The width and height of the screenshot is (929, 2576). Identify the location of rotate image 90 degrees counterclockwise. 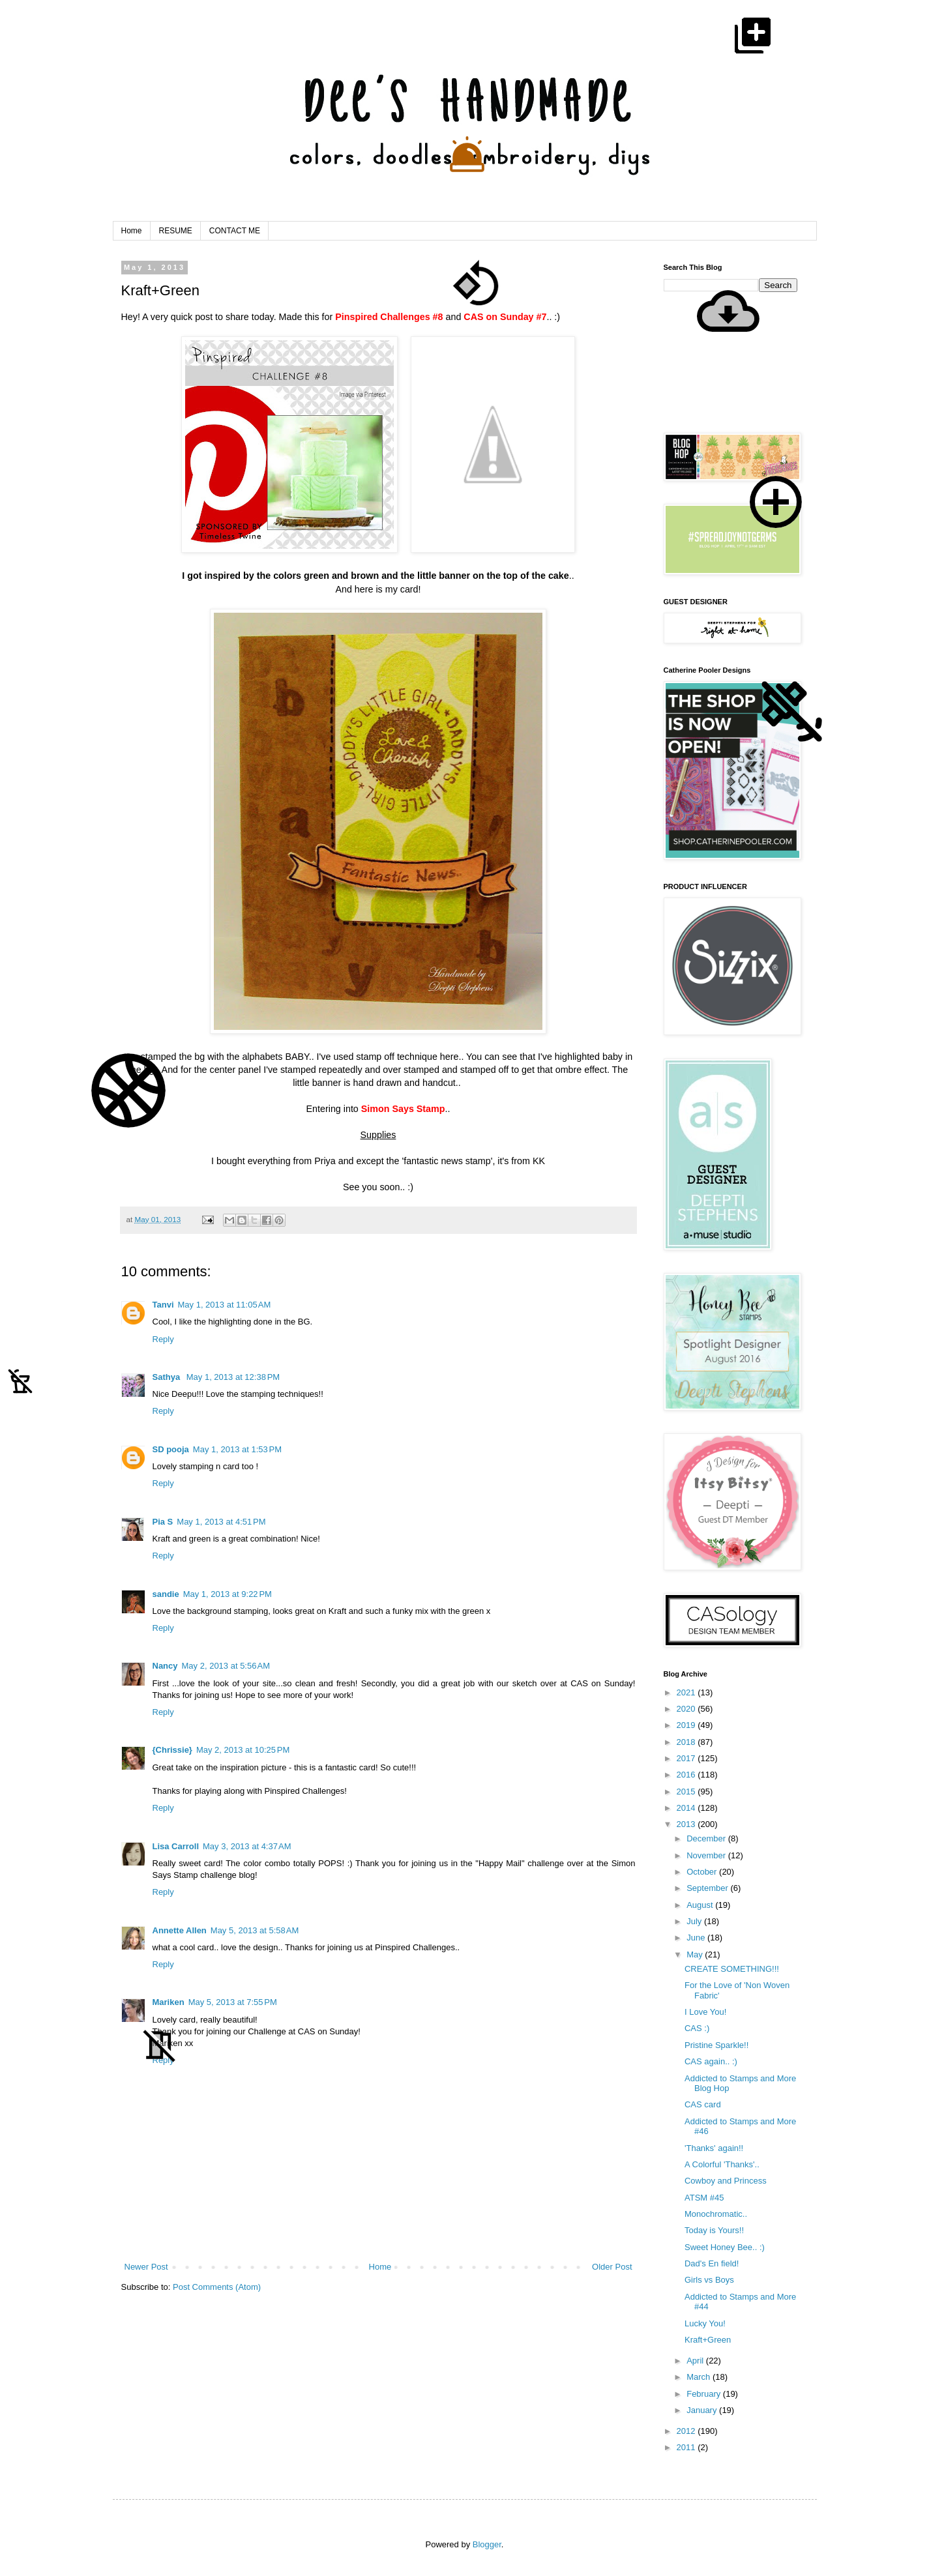
(477, 284).